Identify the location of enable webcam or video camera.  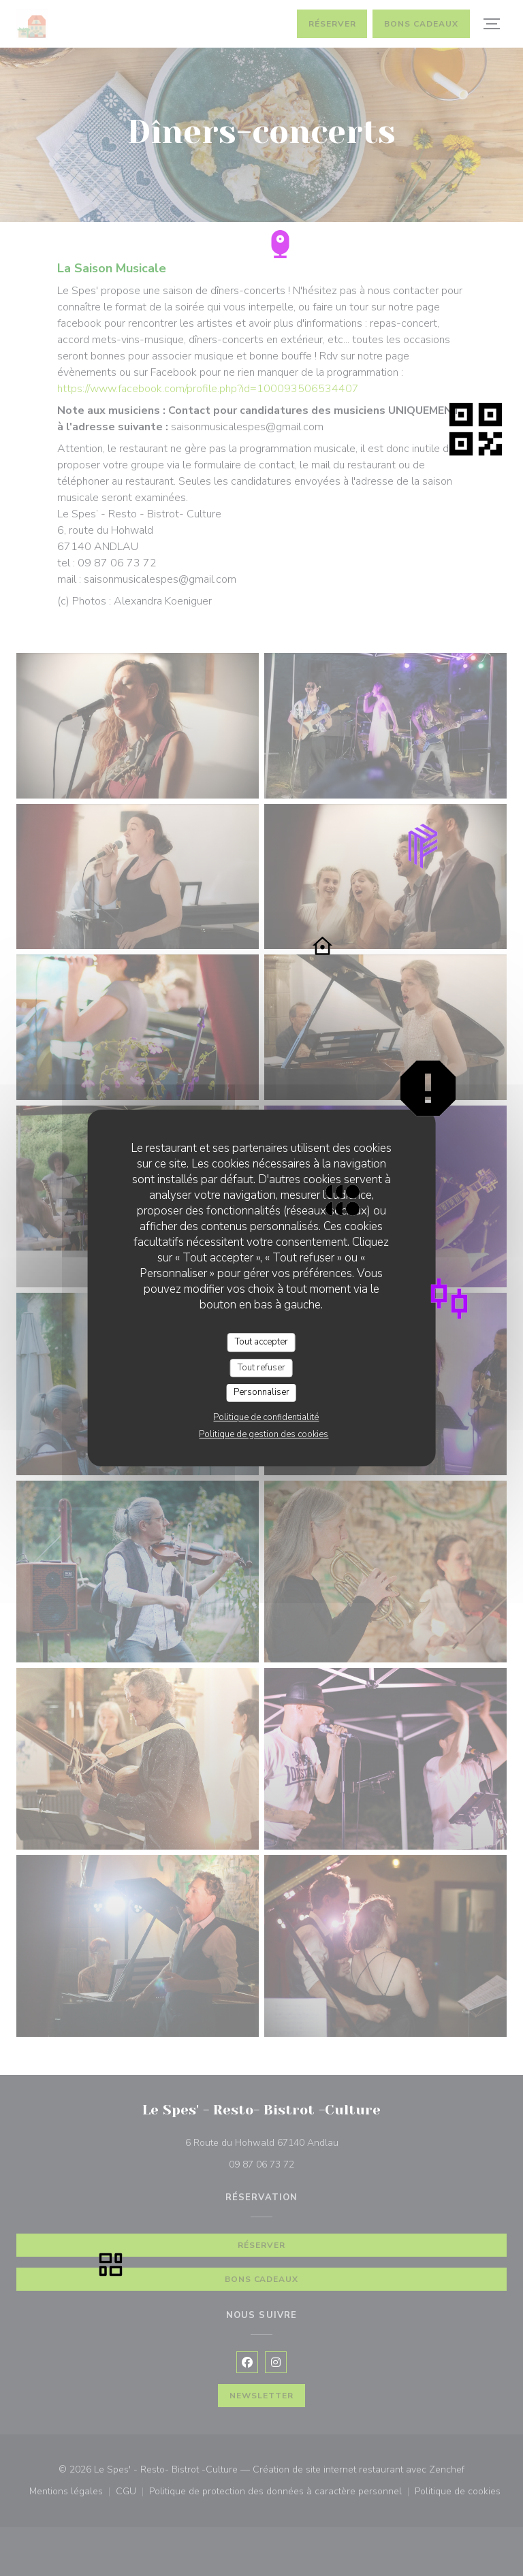
(280, 244).